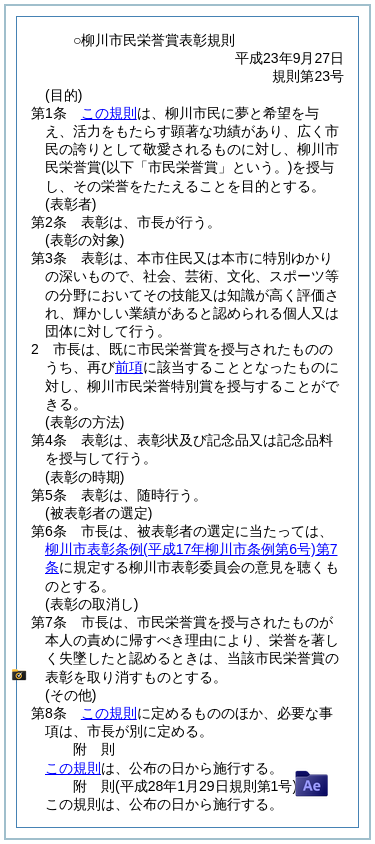 This screenshot has width=375, height=844. Describe the element at coordinates (19, 675) in the screenshot. I see `open norton antivirus files folder` at that location.